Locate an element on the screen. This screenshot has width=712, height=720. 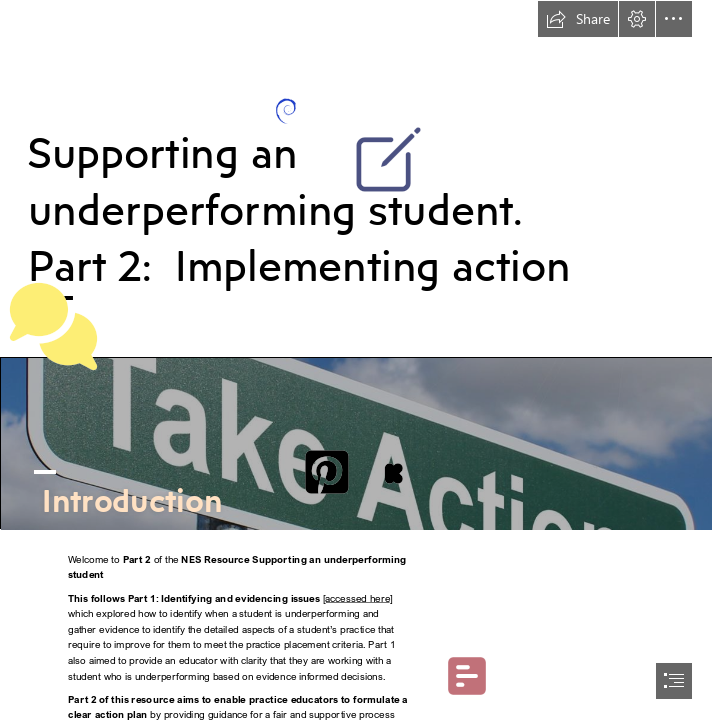
create or compose new content is located at coordinates (388, 159).